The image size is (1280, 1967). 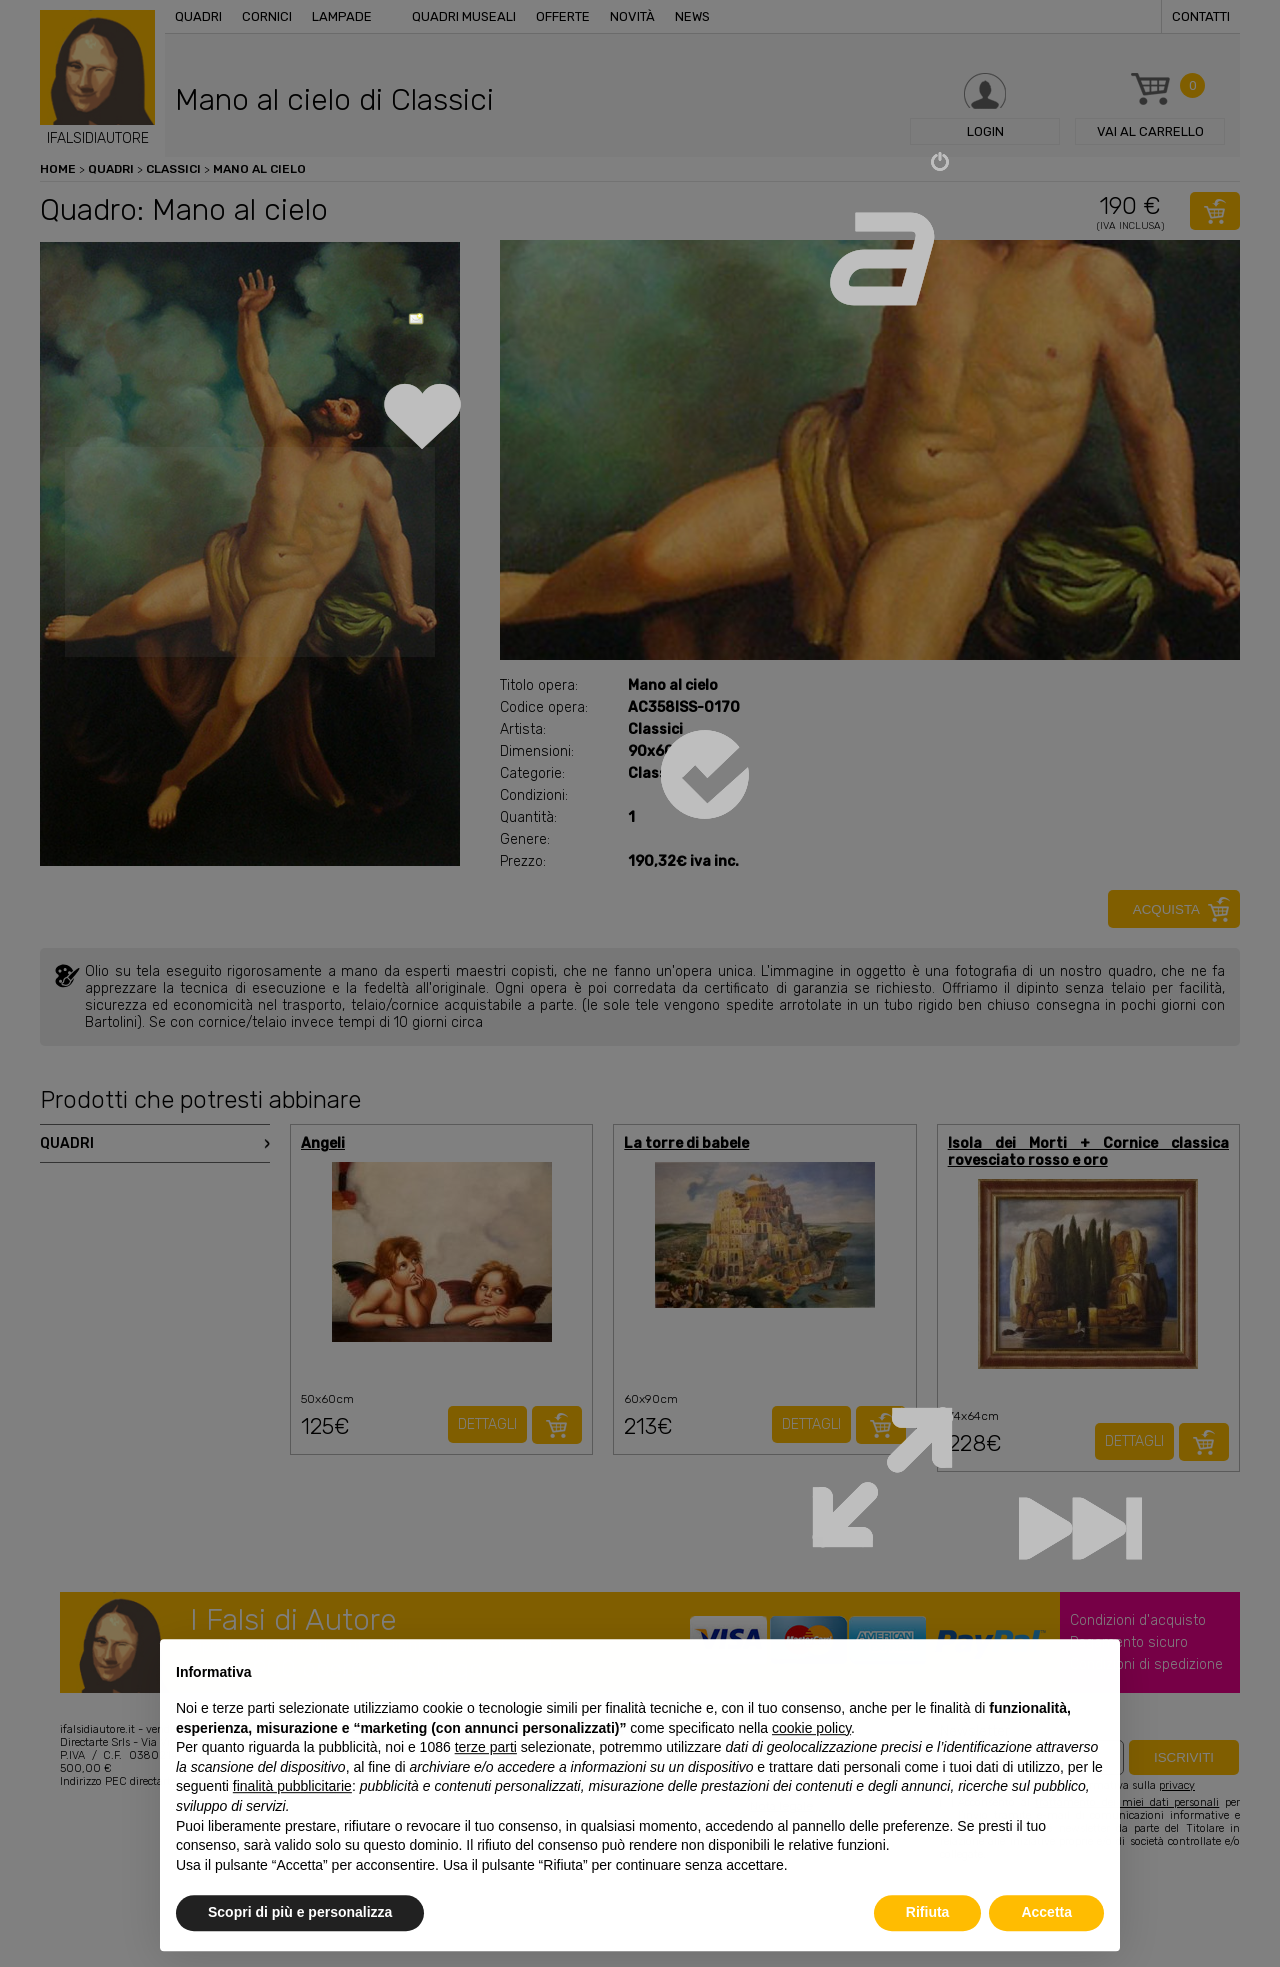 What do you see at coordinates (888, 259) in the screenshot?
I see `apply italic formatting to selected text` at bounding box center [888, 259].